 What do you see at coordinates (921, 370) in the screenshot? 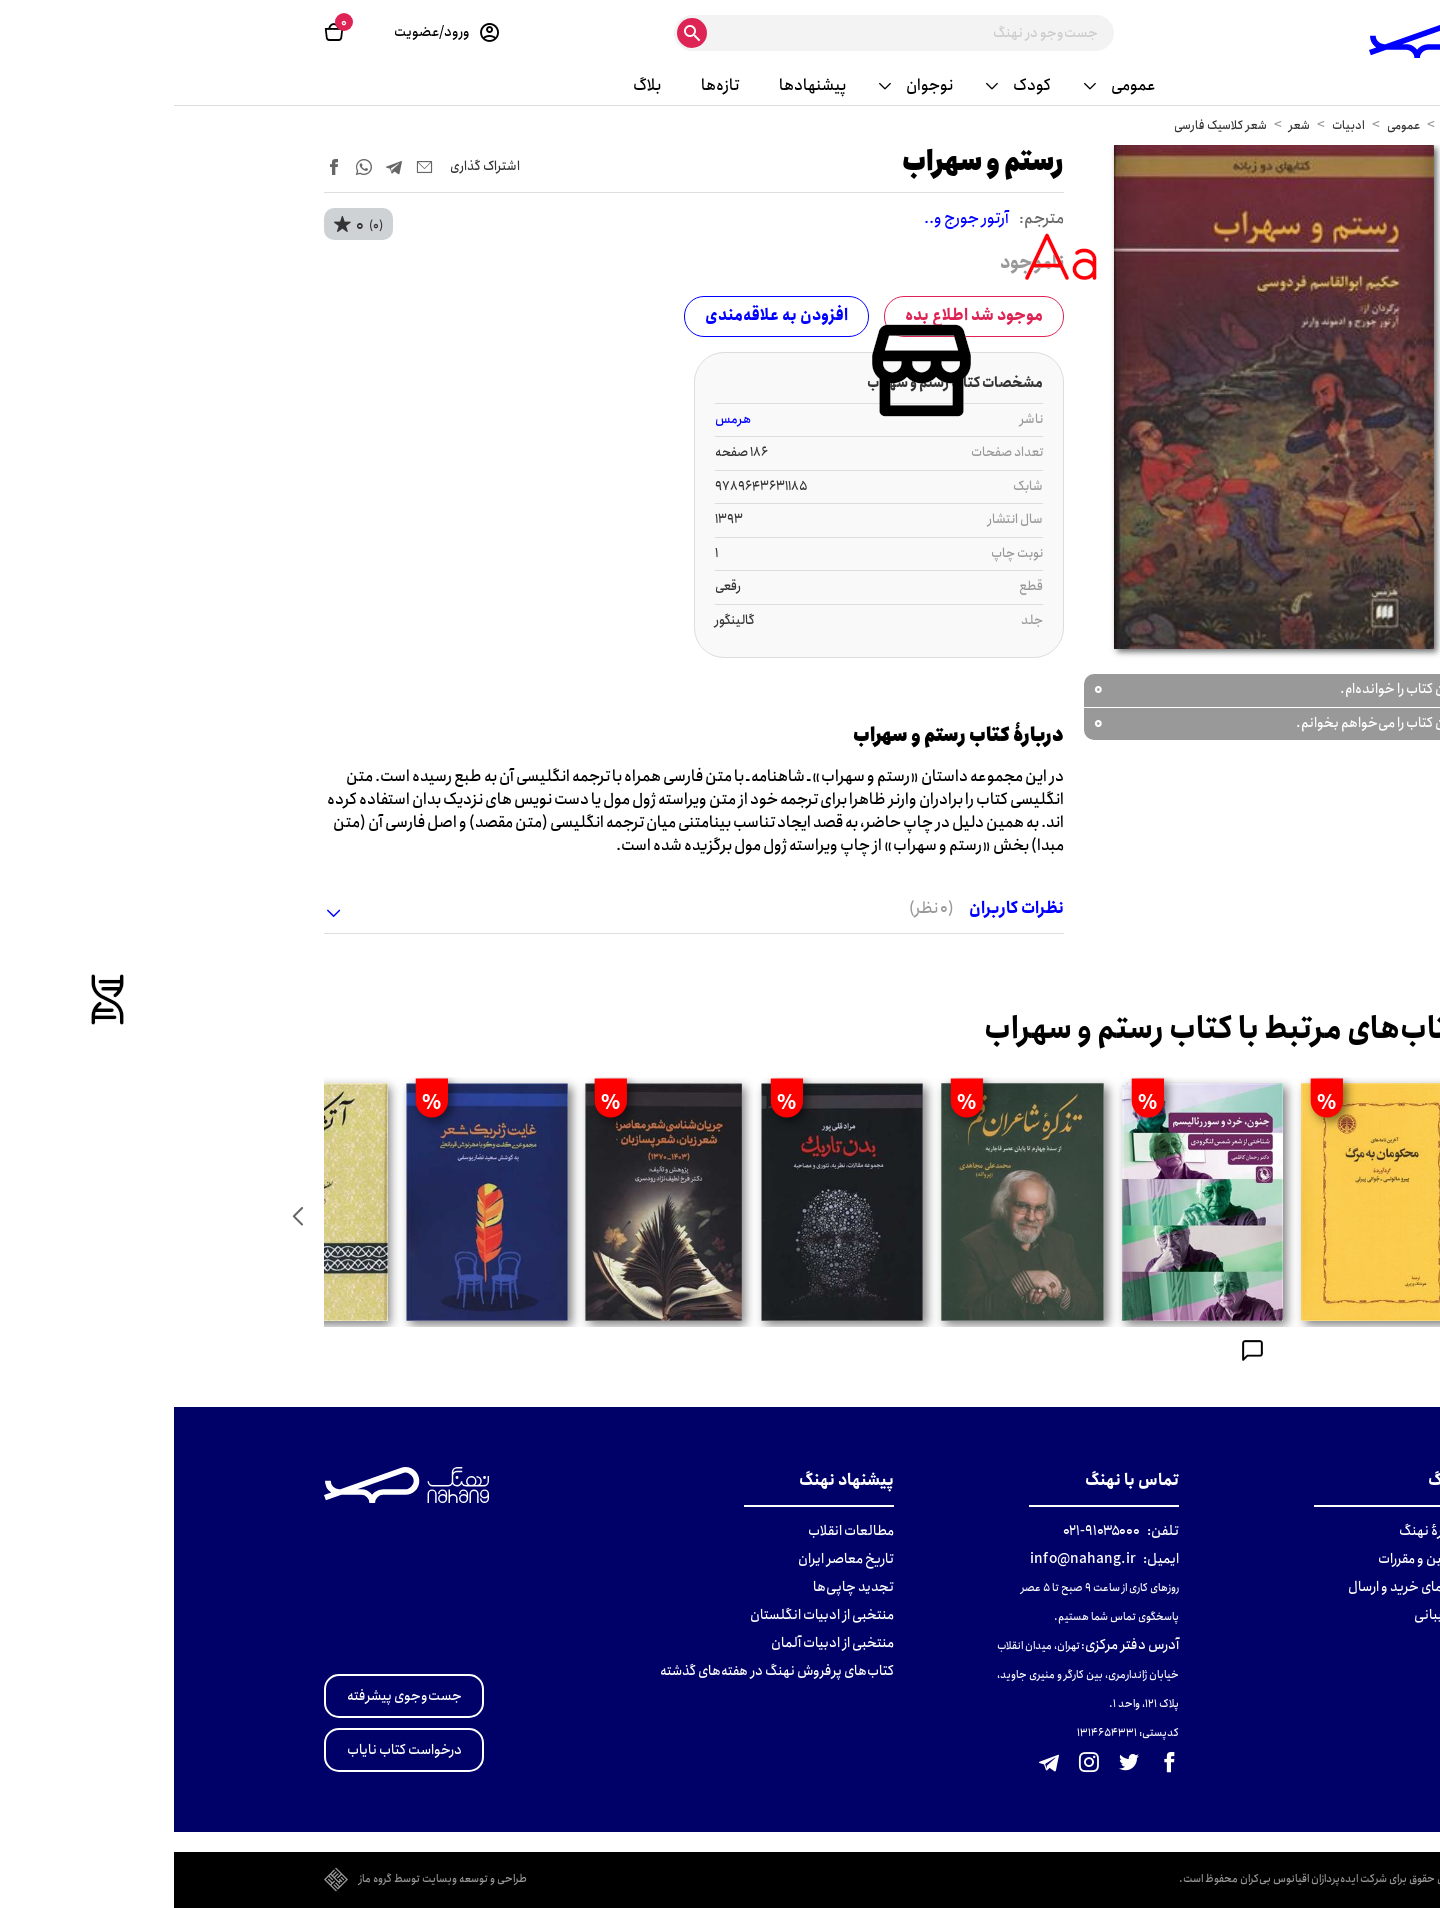
I see `access the online store or marketplace` at bounding box center [921, 370].